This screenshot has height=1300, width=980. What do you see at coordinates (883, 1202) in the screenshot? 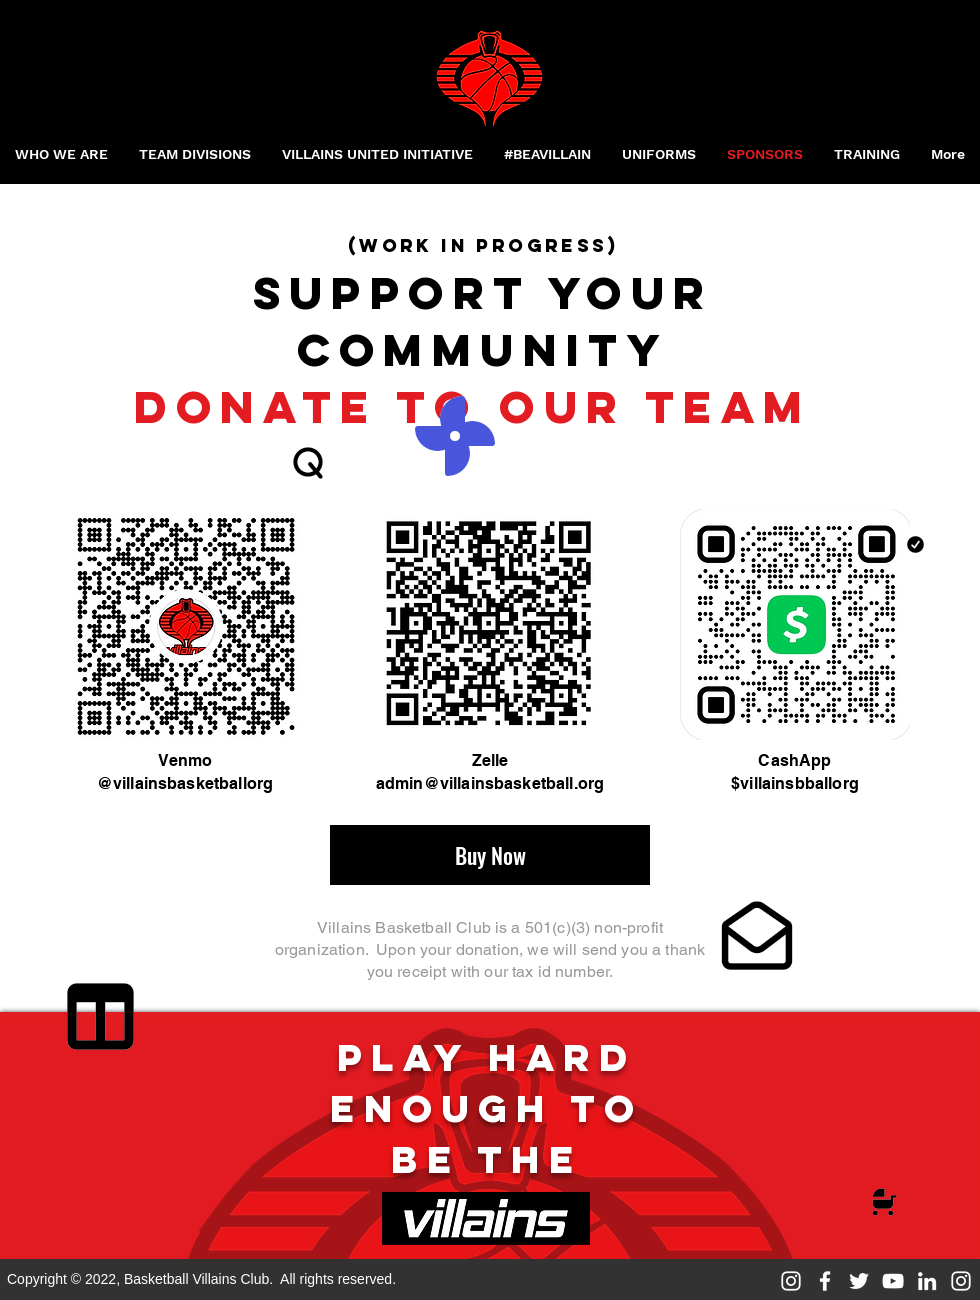
I see `access baby or parenting-related features` at bounding box center [883, 1202].